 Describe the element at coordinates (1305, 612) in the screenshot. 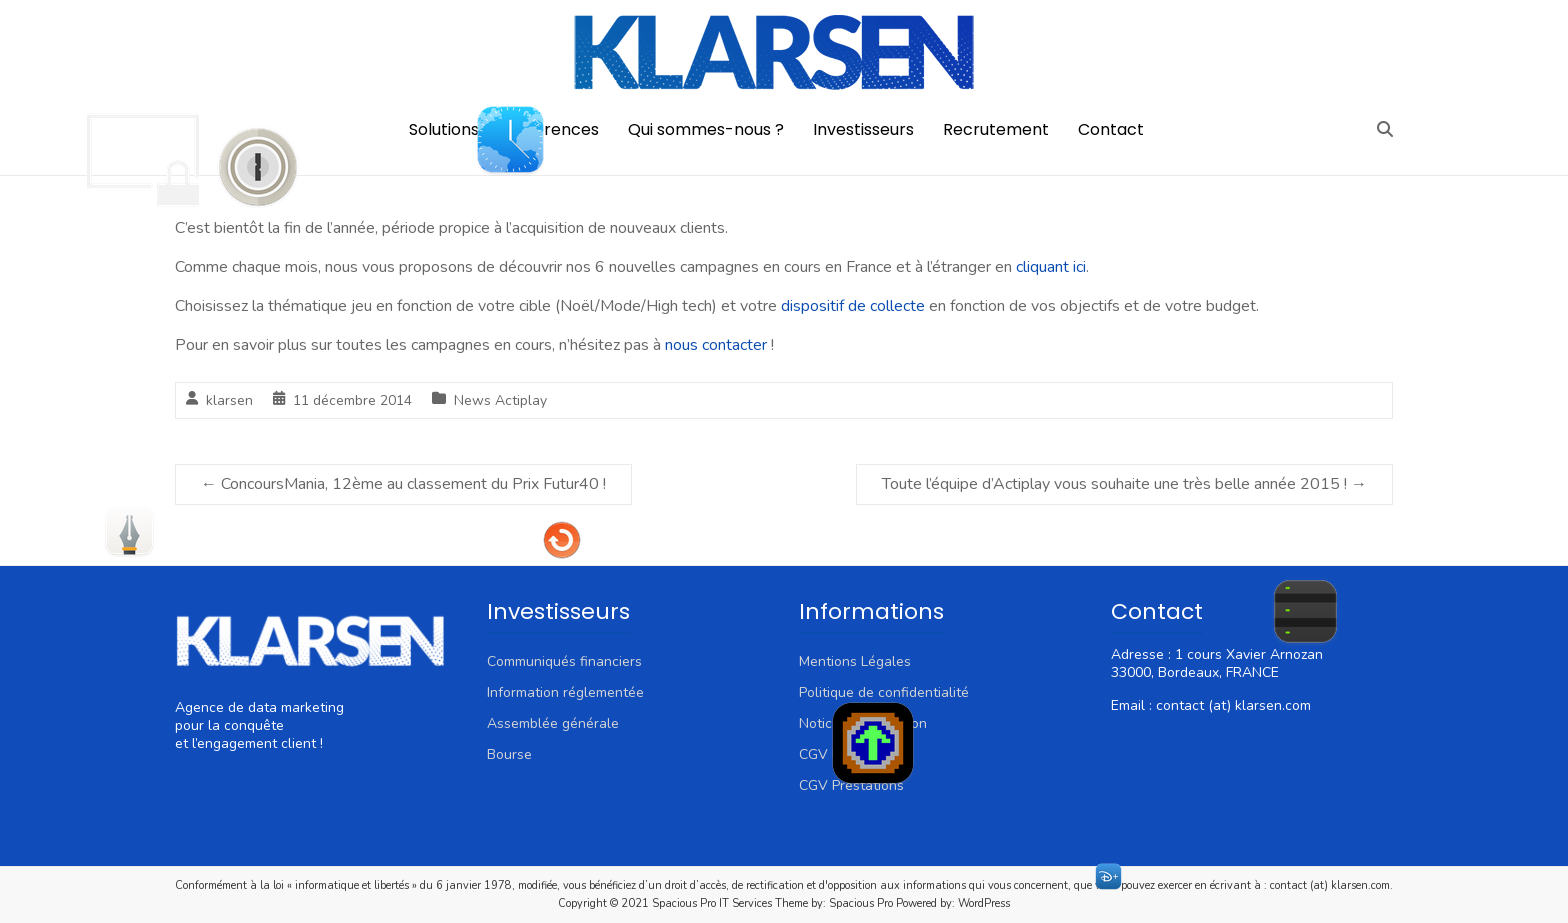

I see `access network server preferences` at that location.